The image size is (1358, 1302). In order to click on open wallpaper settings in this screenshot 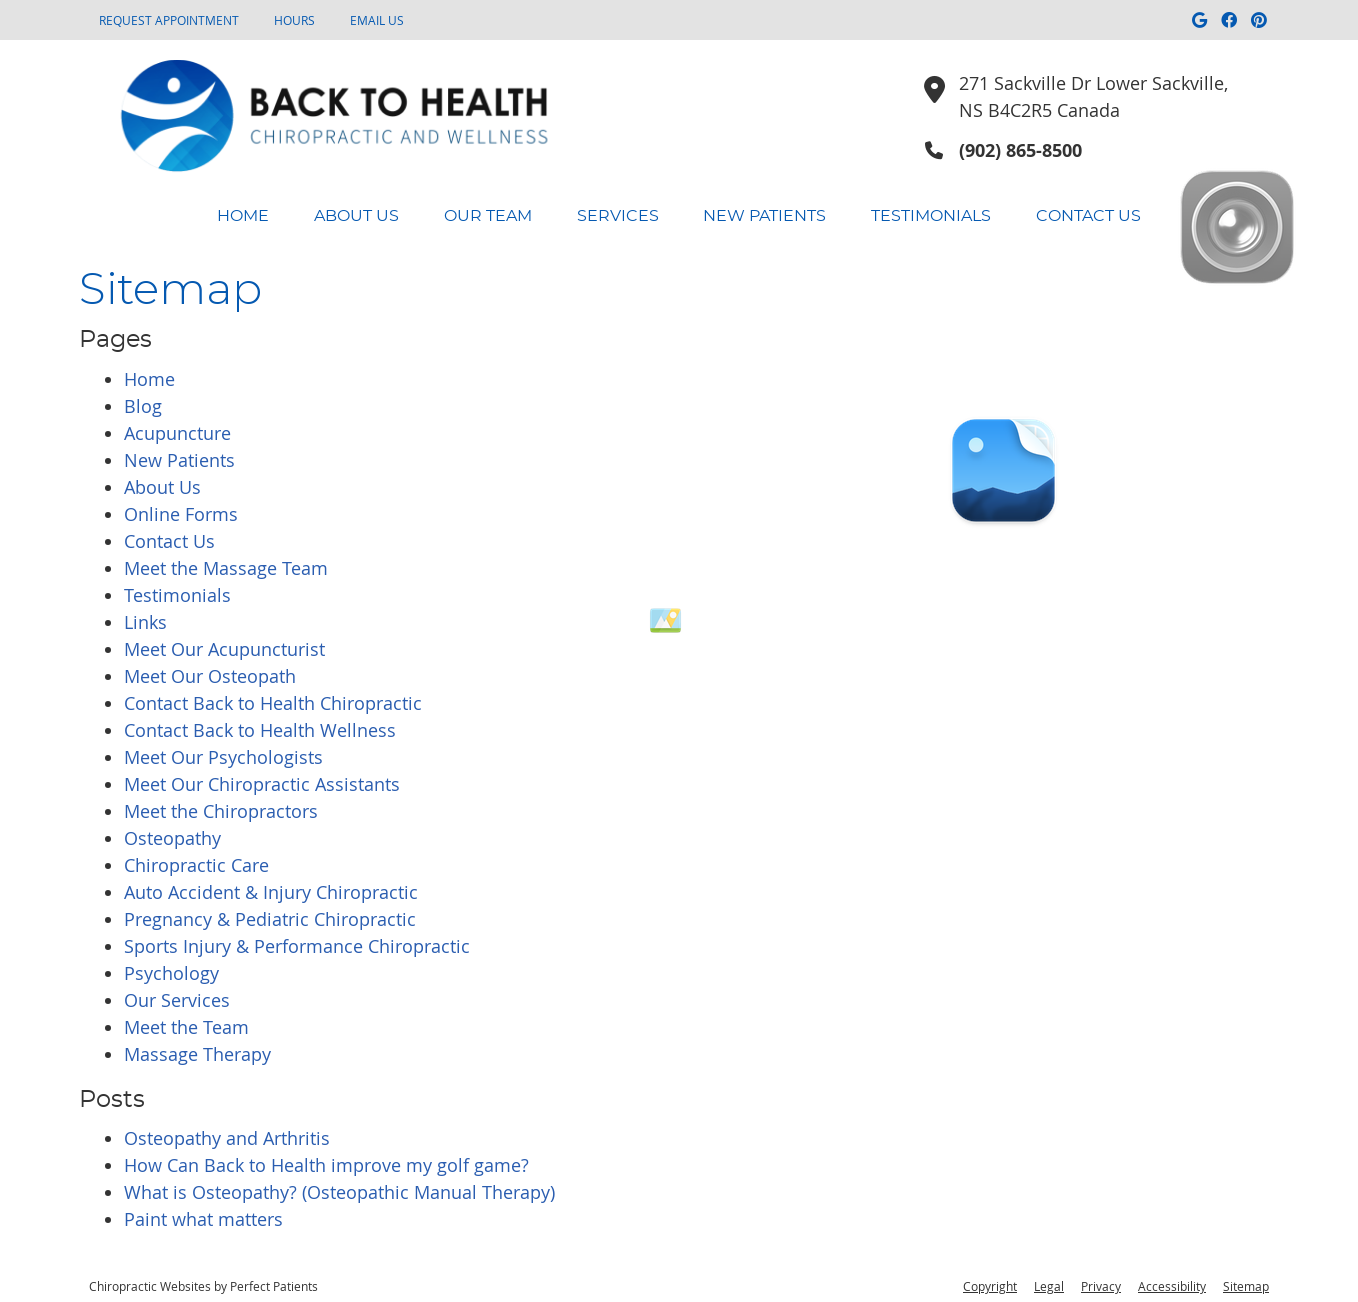, I will do `click(1003, 470)`.